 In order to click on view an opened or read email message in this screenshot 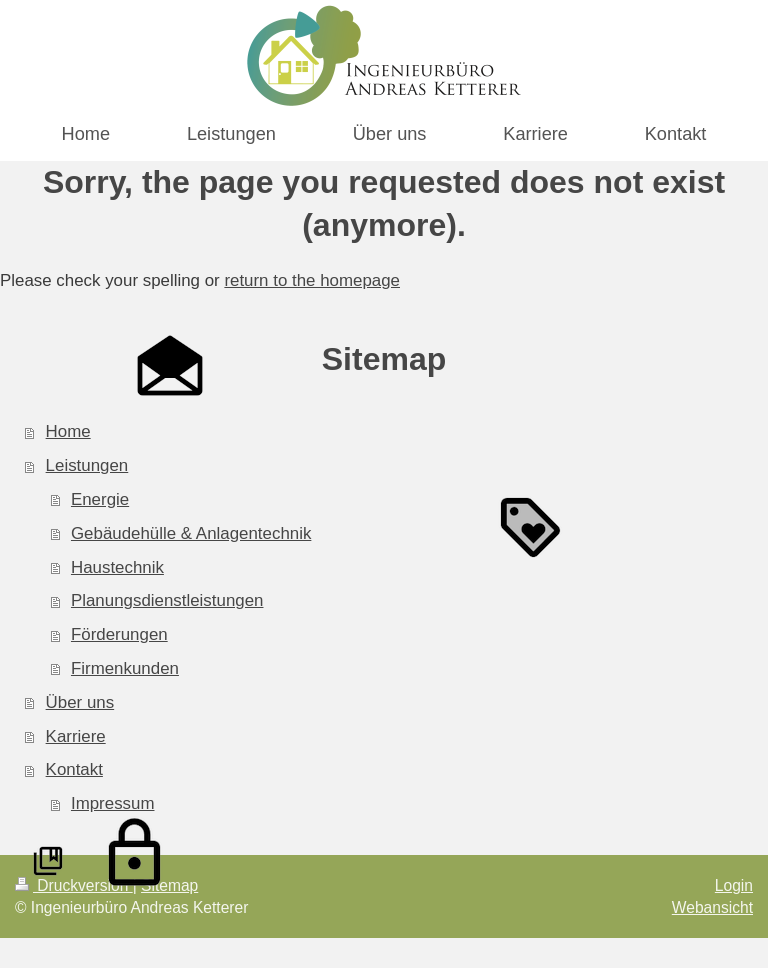, I will do `click(170, 368)`.